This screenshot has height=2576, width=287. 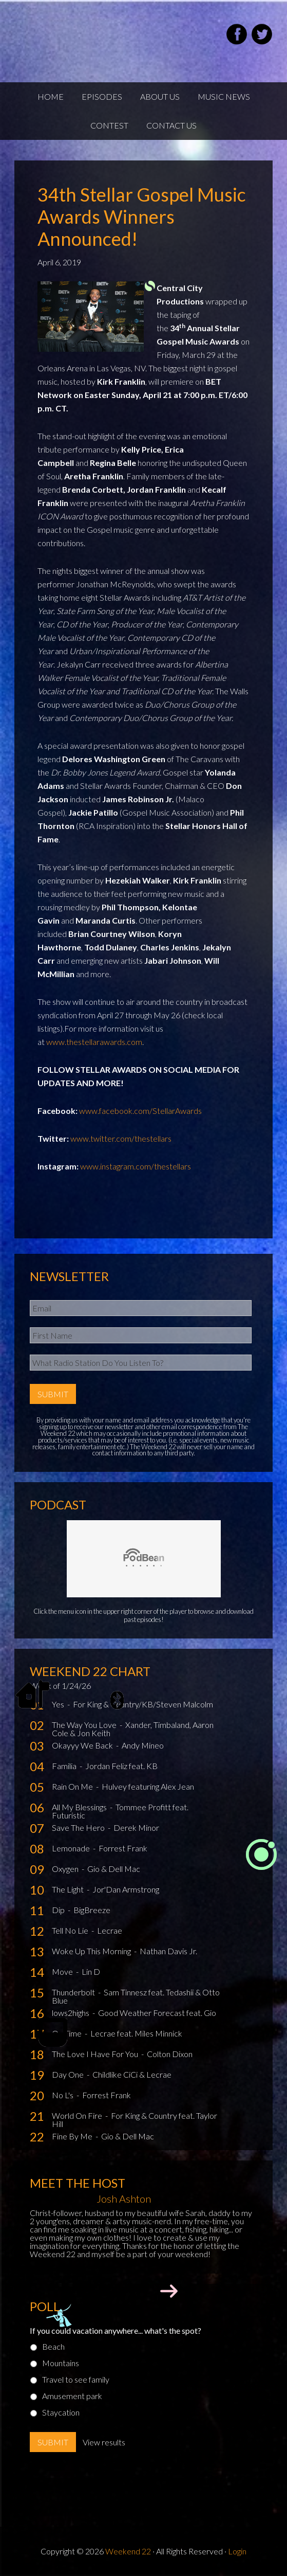 I want to click on toggle bluetooth connectivity on or off, so click(x=117, y=1700).